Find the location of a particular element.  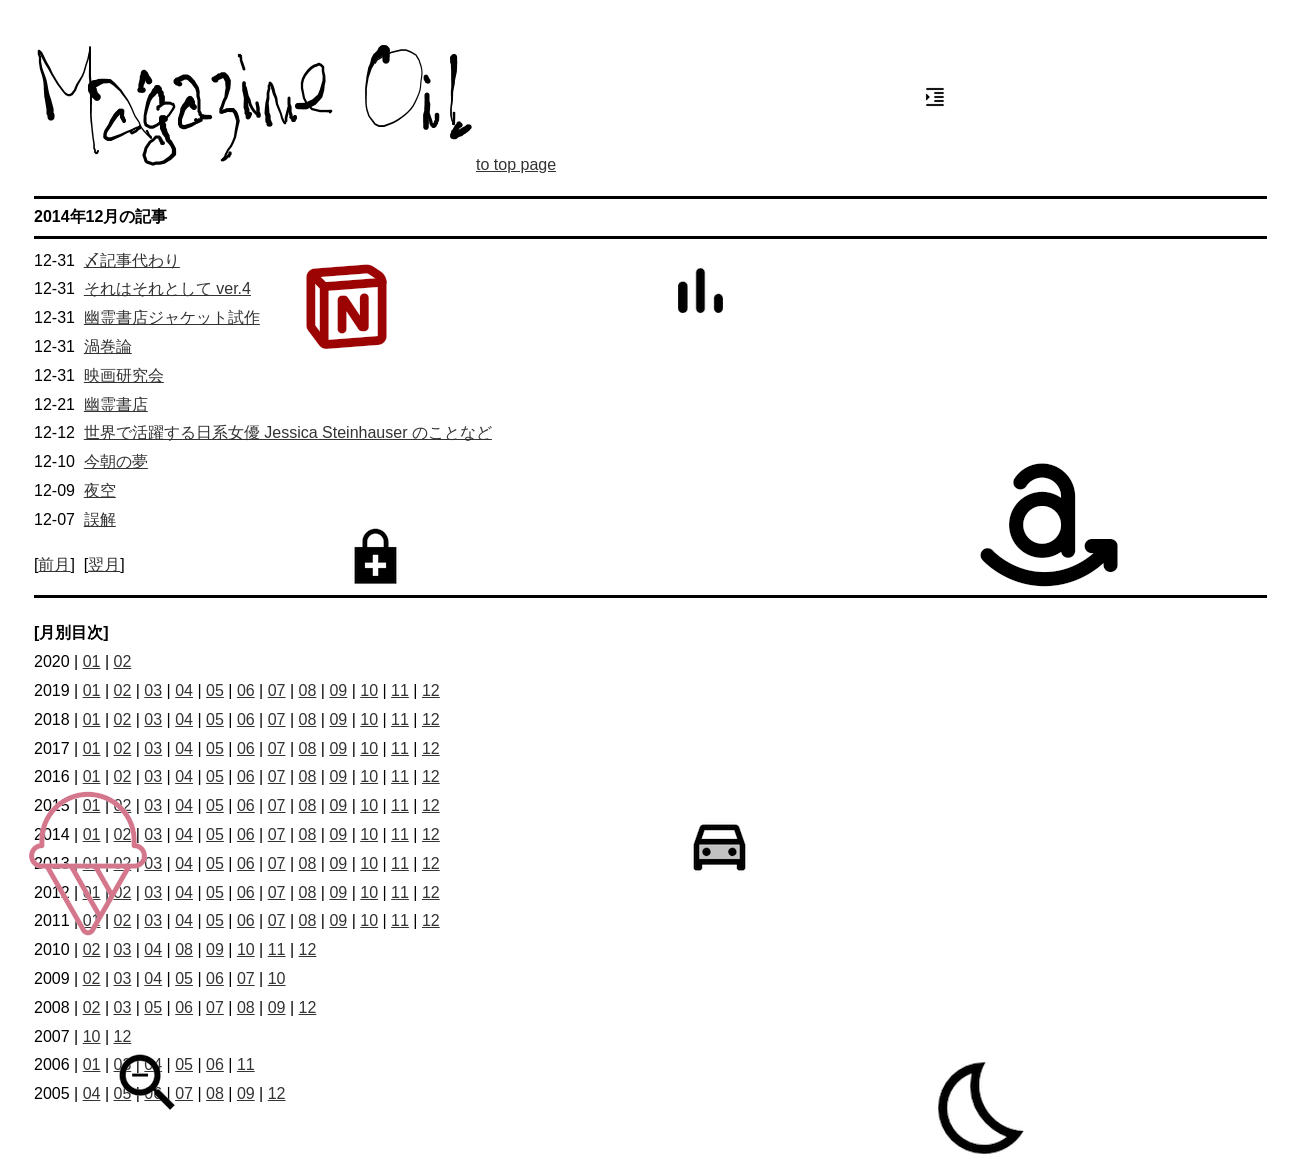

increase text indentation is located at coordinates (935, 97).